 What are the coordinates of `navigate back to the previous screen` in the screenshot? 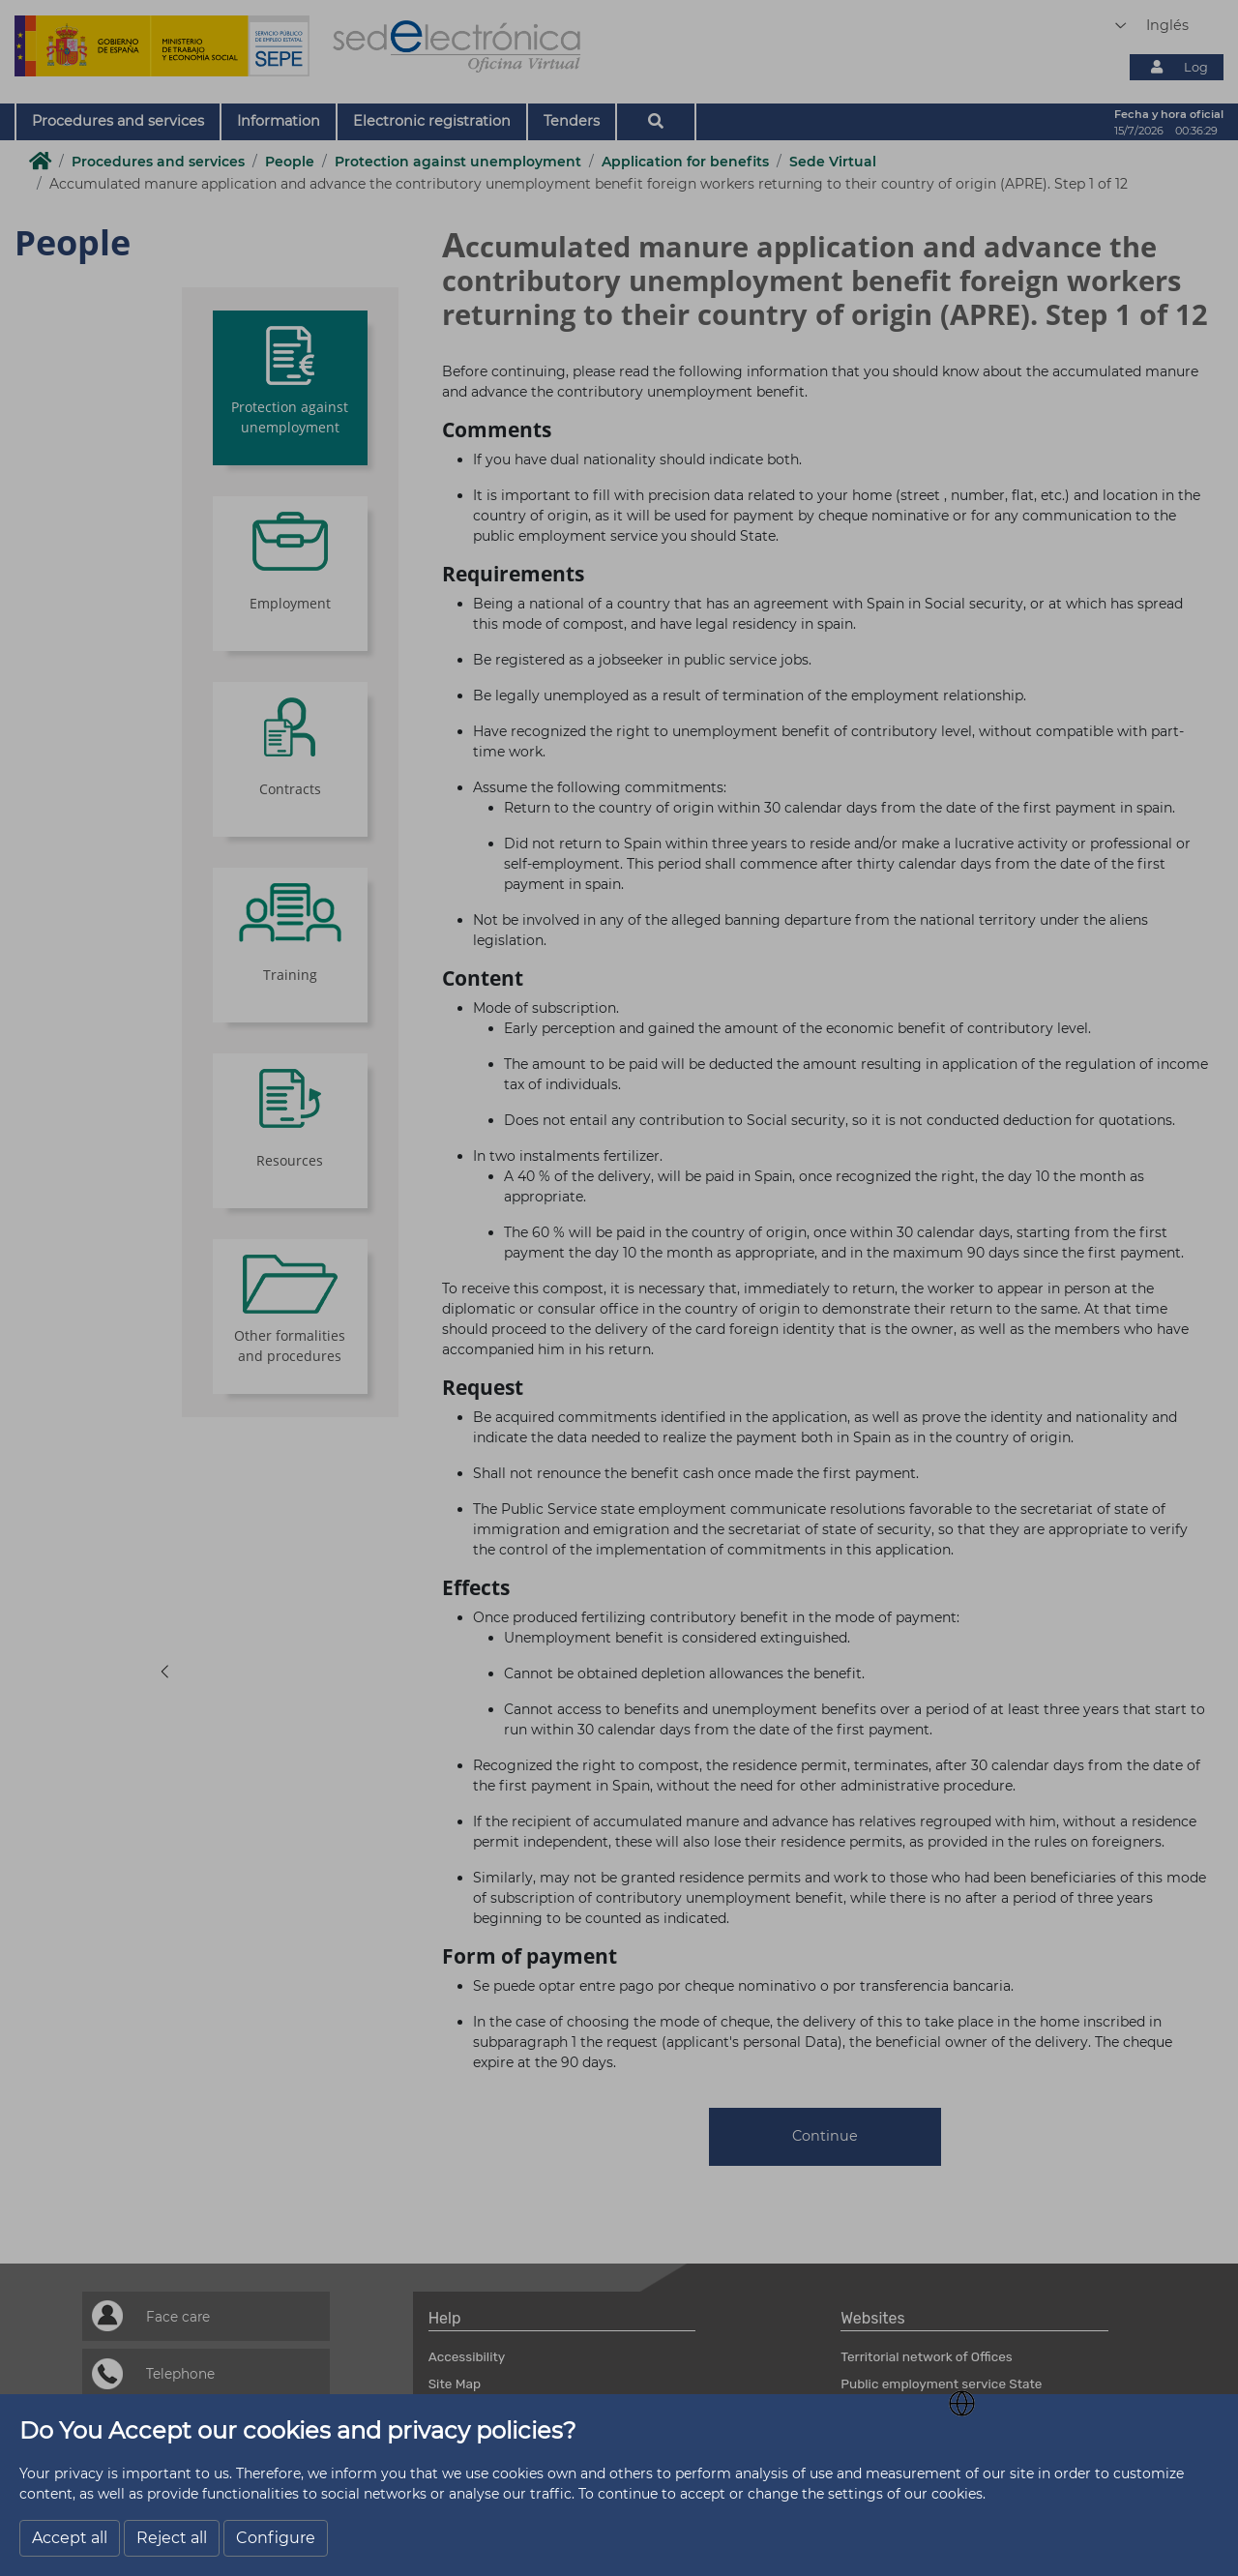 It's located at (165, 1672).